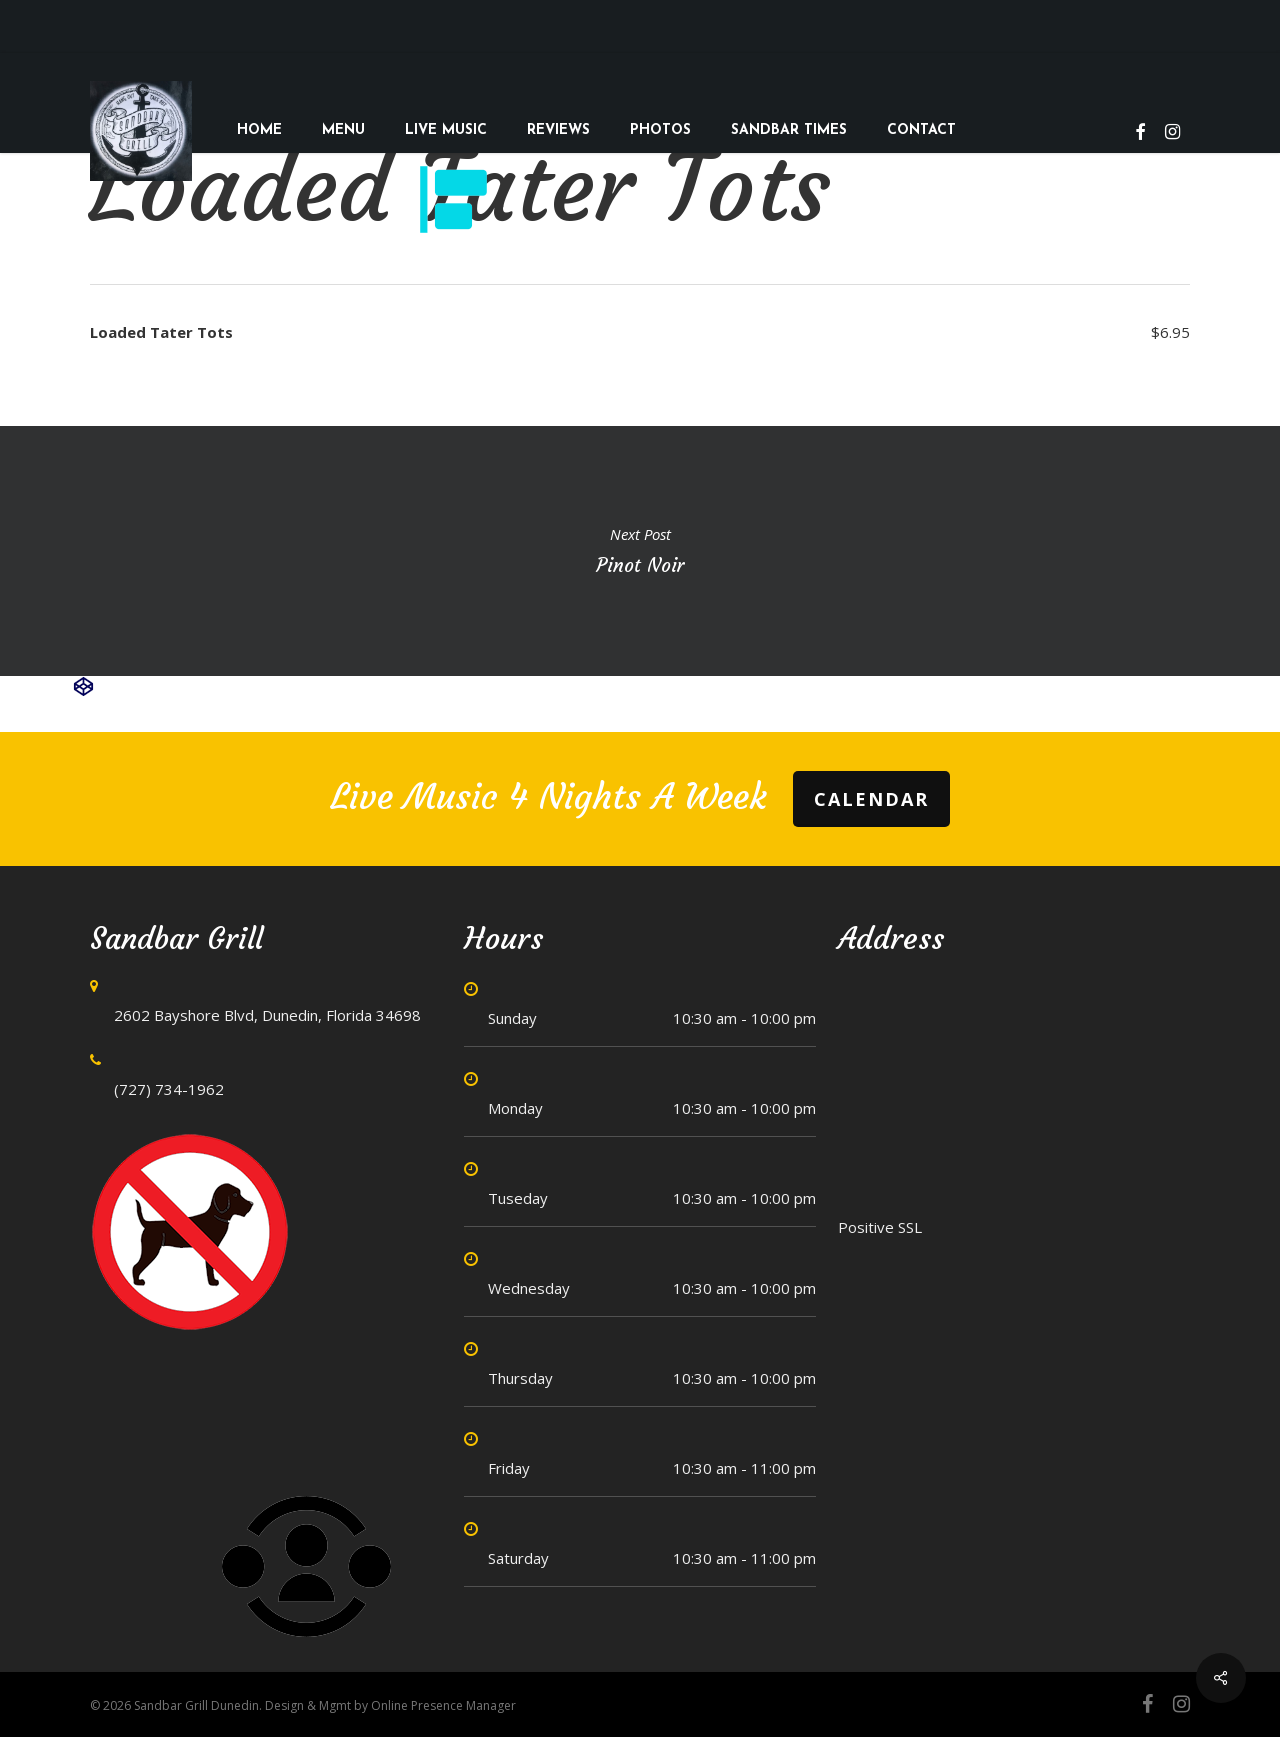  What do you see at coordinates (83, 686) in the screenshot?
I see `open CodePen website or app` at bounding box center [83, 686].